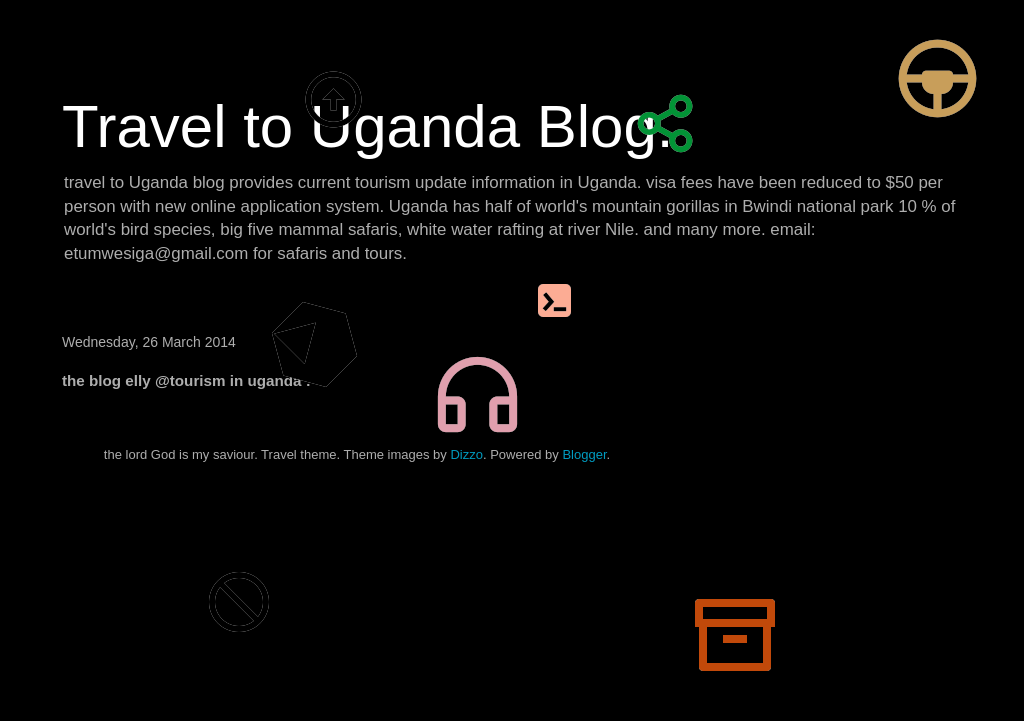 This screenshot has width=1024, height=721. Describe the element at coordinates (239, 602) in the screenshot. I see `indicates a blocked or restricted action` at that location.